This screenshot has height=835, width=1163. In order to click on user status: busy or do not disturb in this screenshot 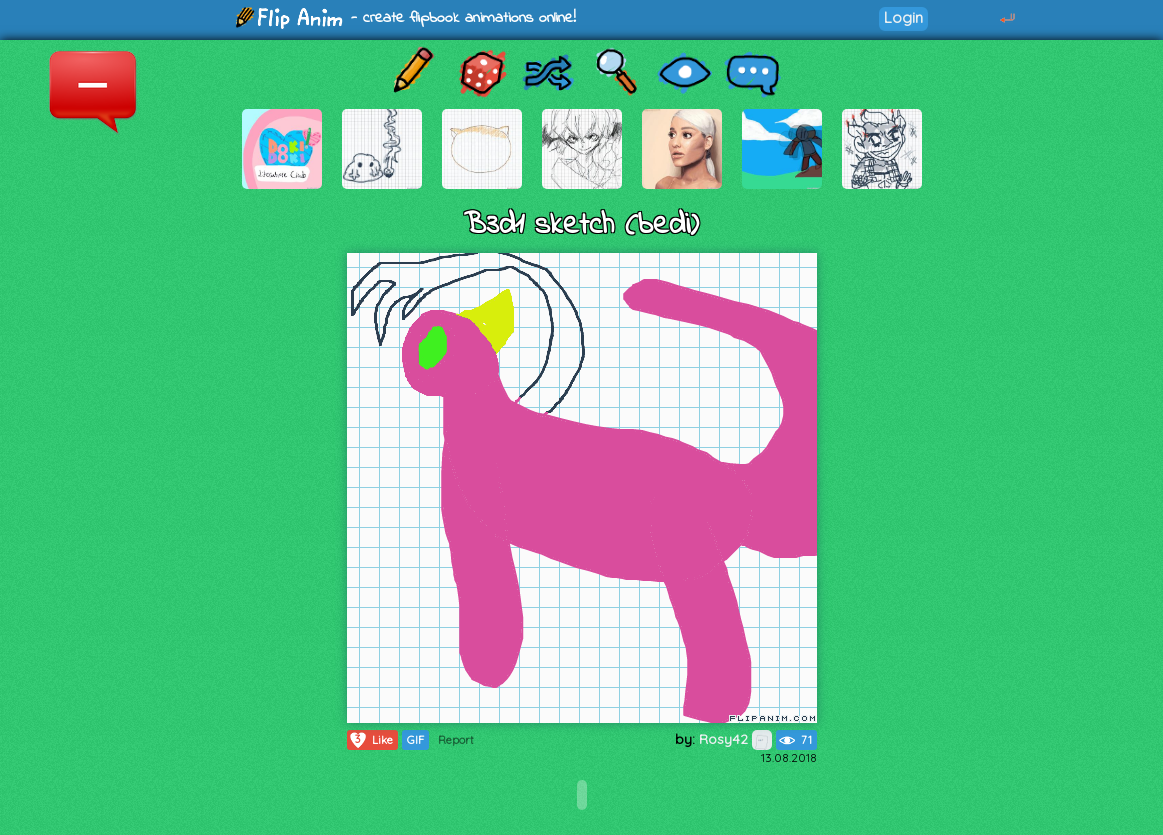, I will do `click(93, 91)`.